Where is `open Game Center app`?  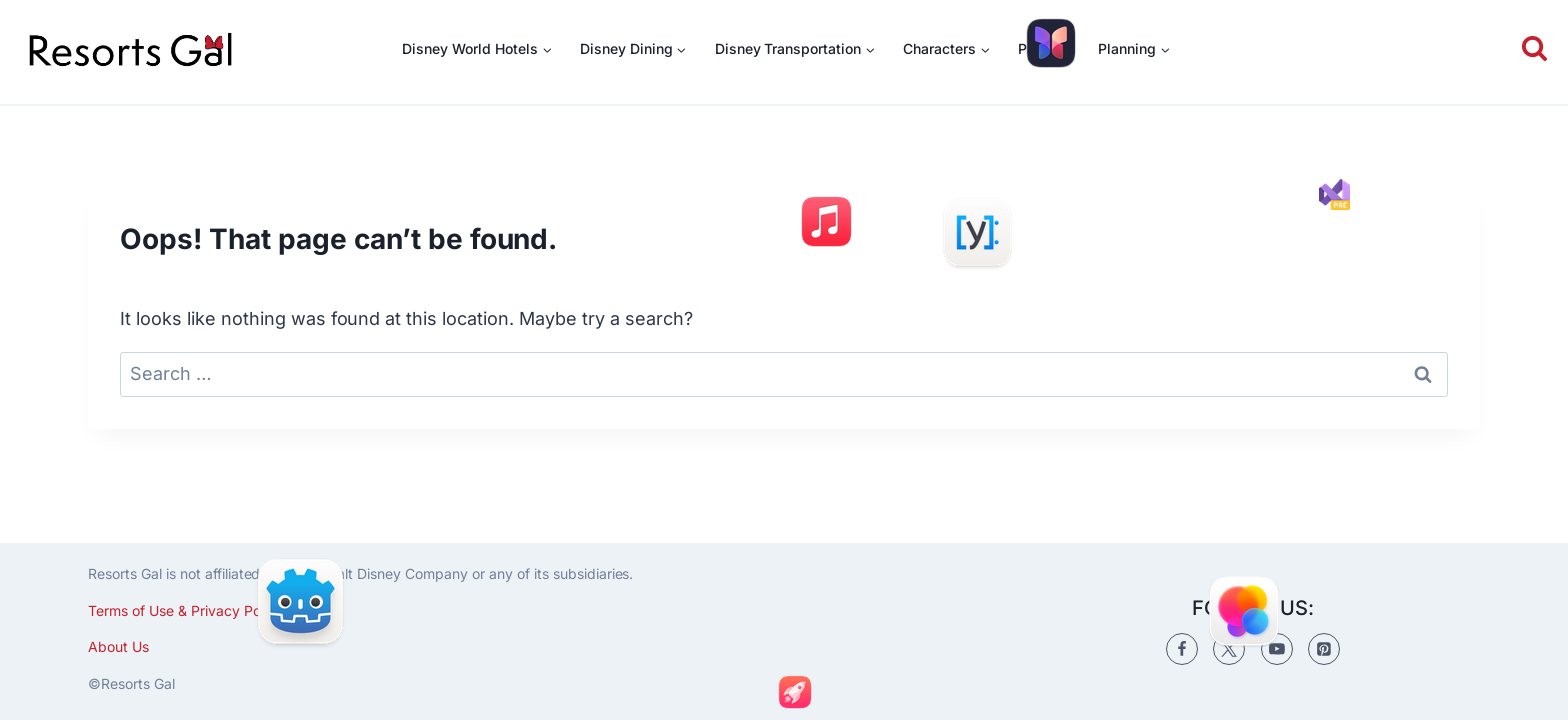 open Game Center app is located at coordinates (1244, 611).